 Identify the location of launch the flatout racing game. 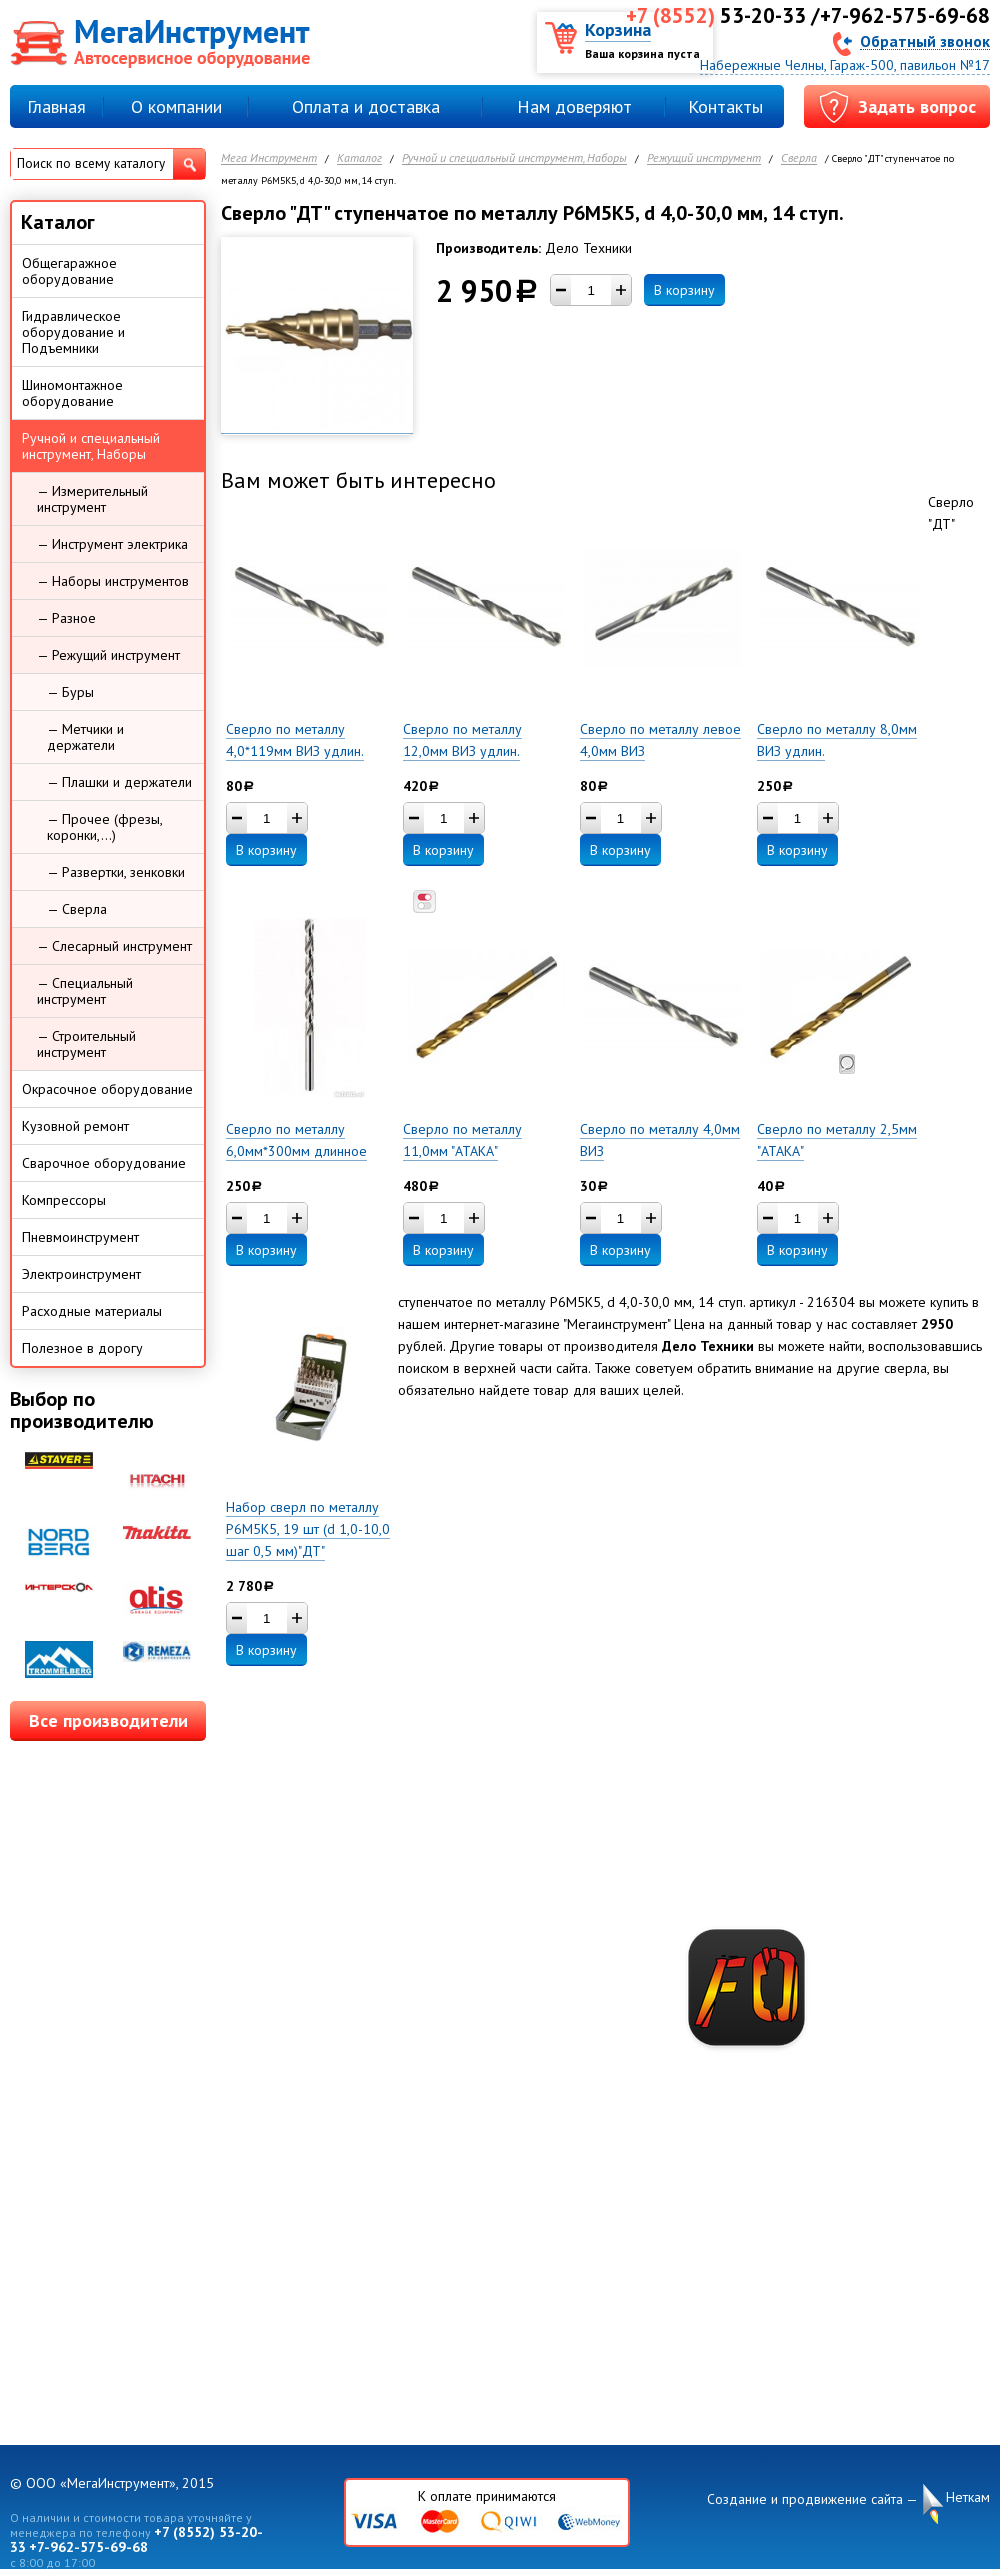
(746, 1987).